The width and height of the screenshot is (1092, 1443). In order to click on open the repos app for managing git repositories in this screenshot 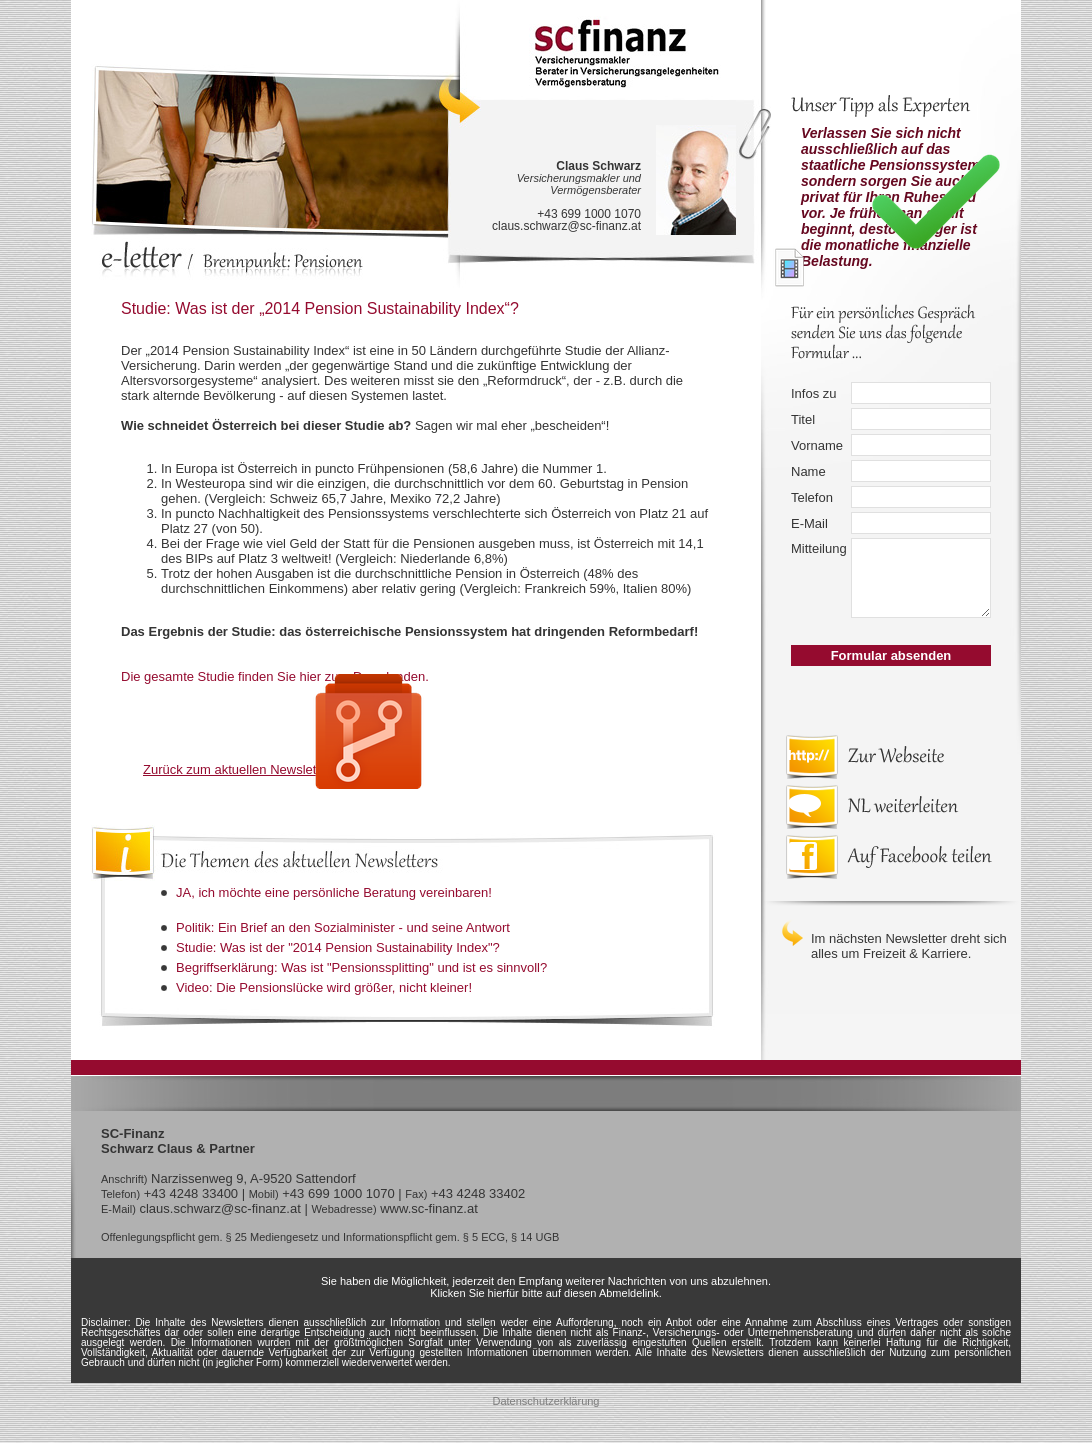, I will do `click(368, 731)`.